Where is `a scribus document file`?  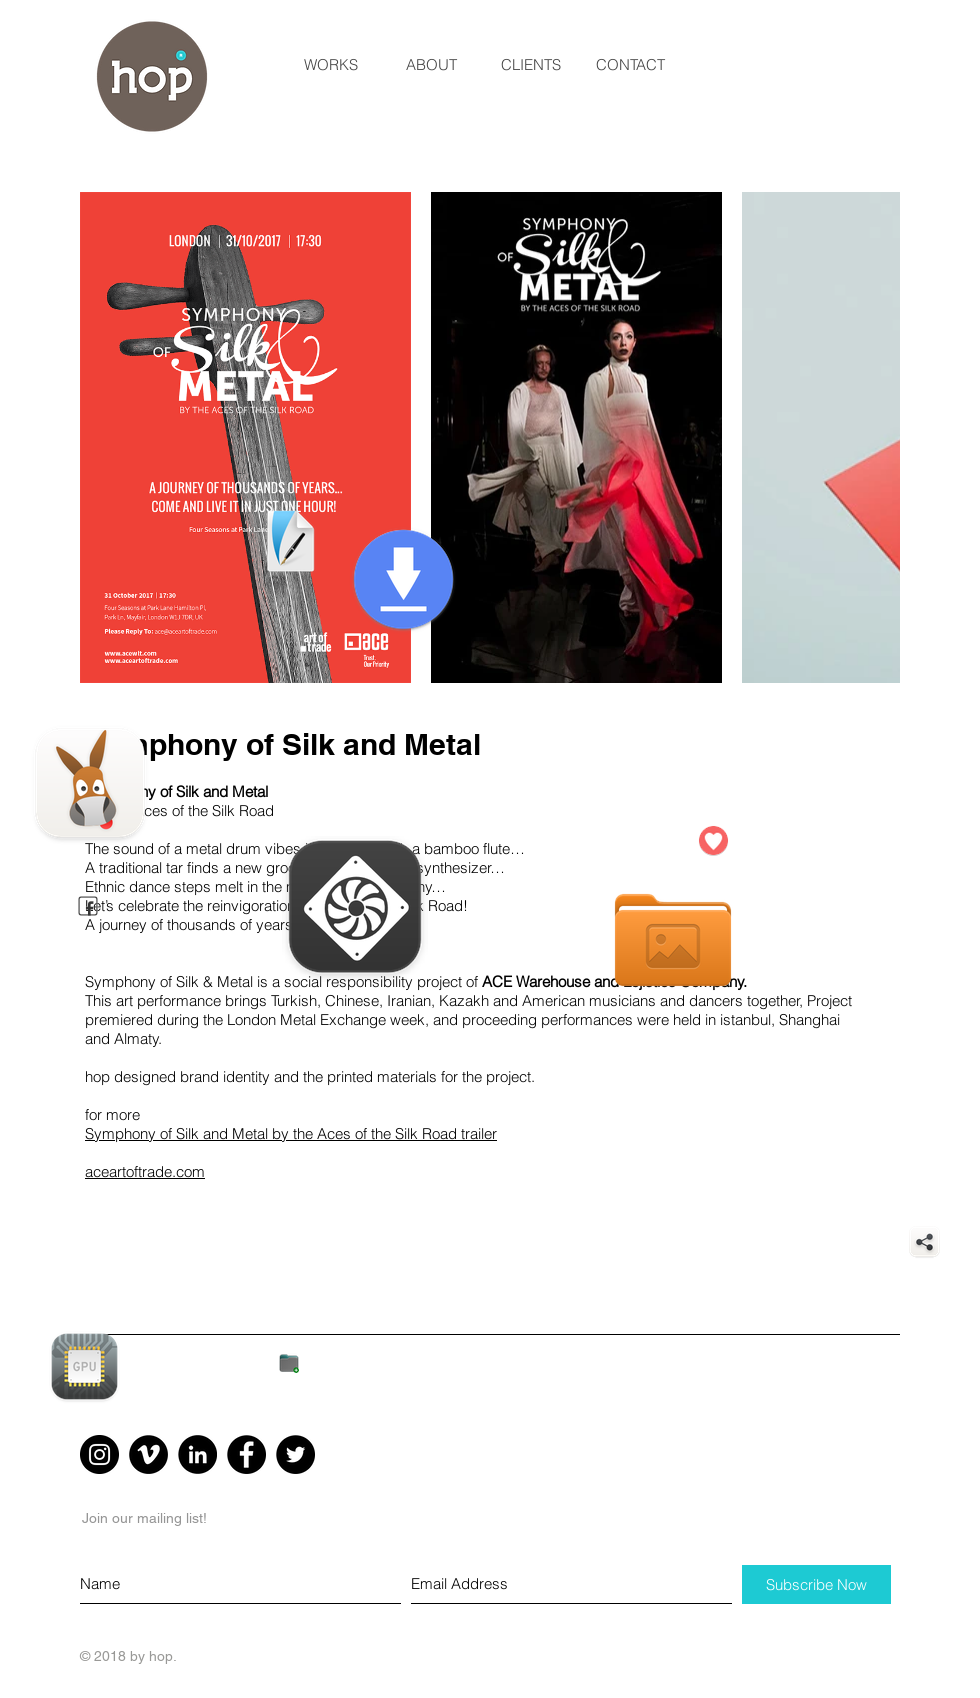
a scribus document file is located at coordinates (256, 542).